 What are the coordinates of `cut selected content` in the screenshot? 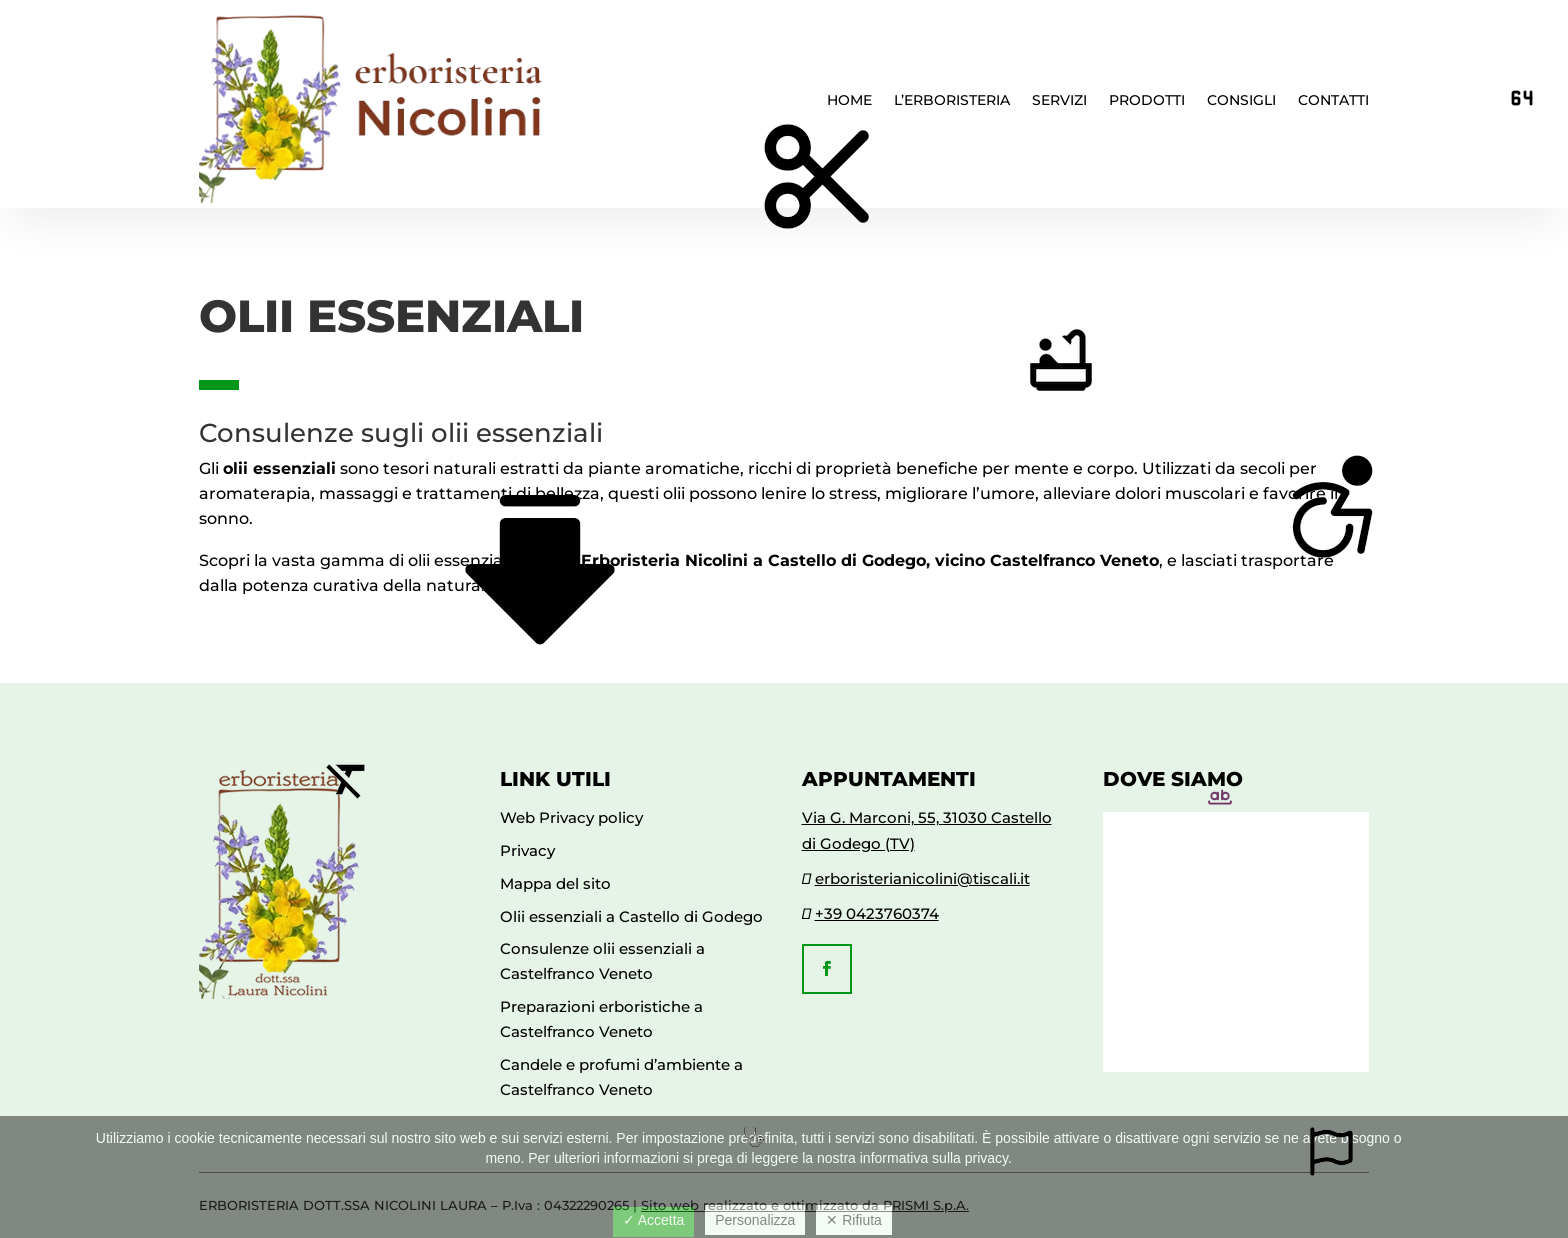 It's located at (822, 176).